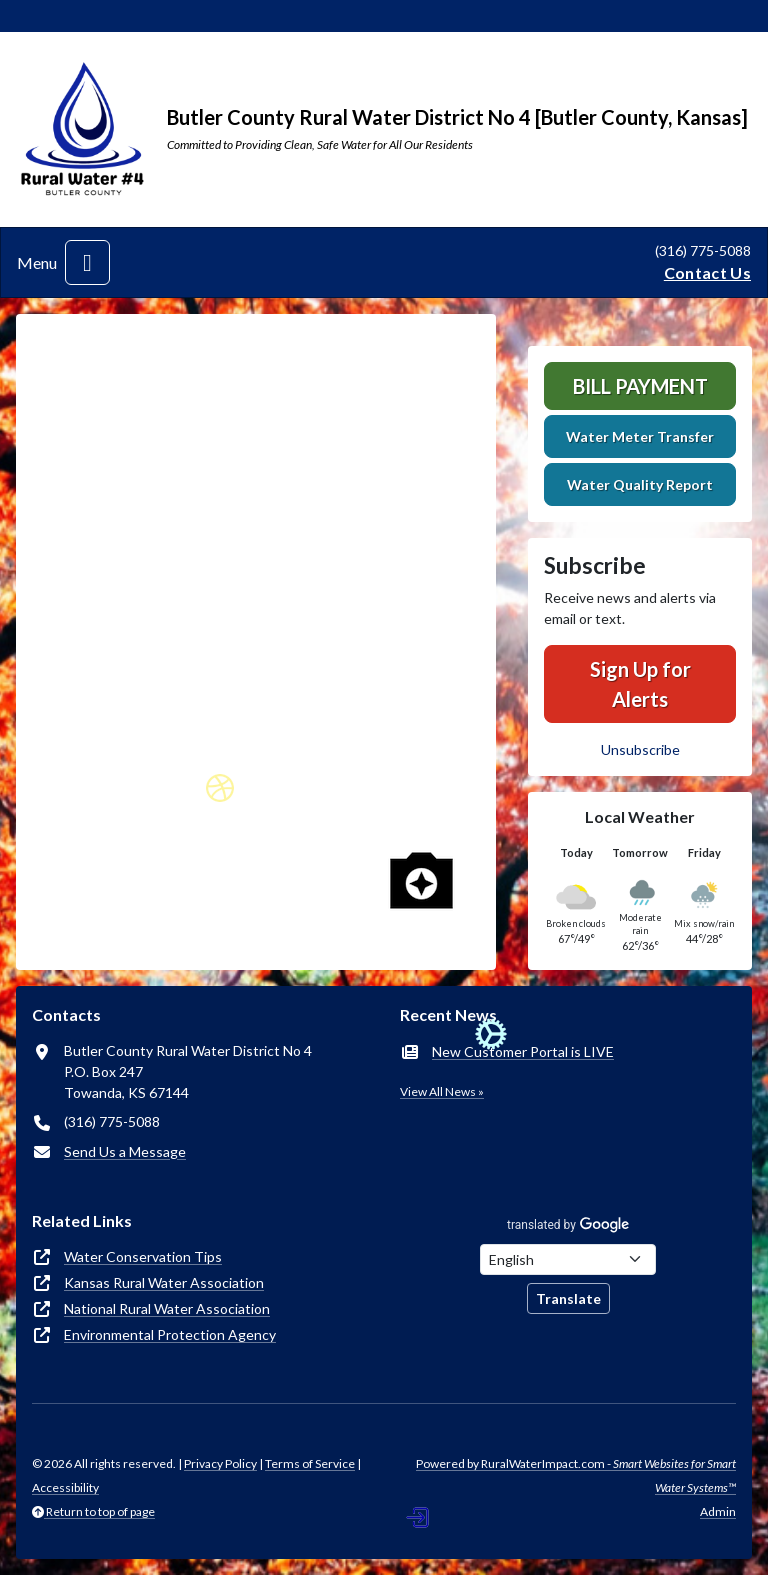  I want to click on enhance or improve photo quality, so click(421, 880).